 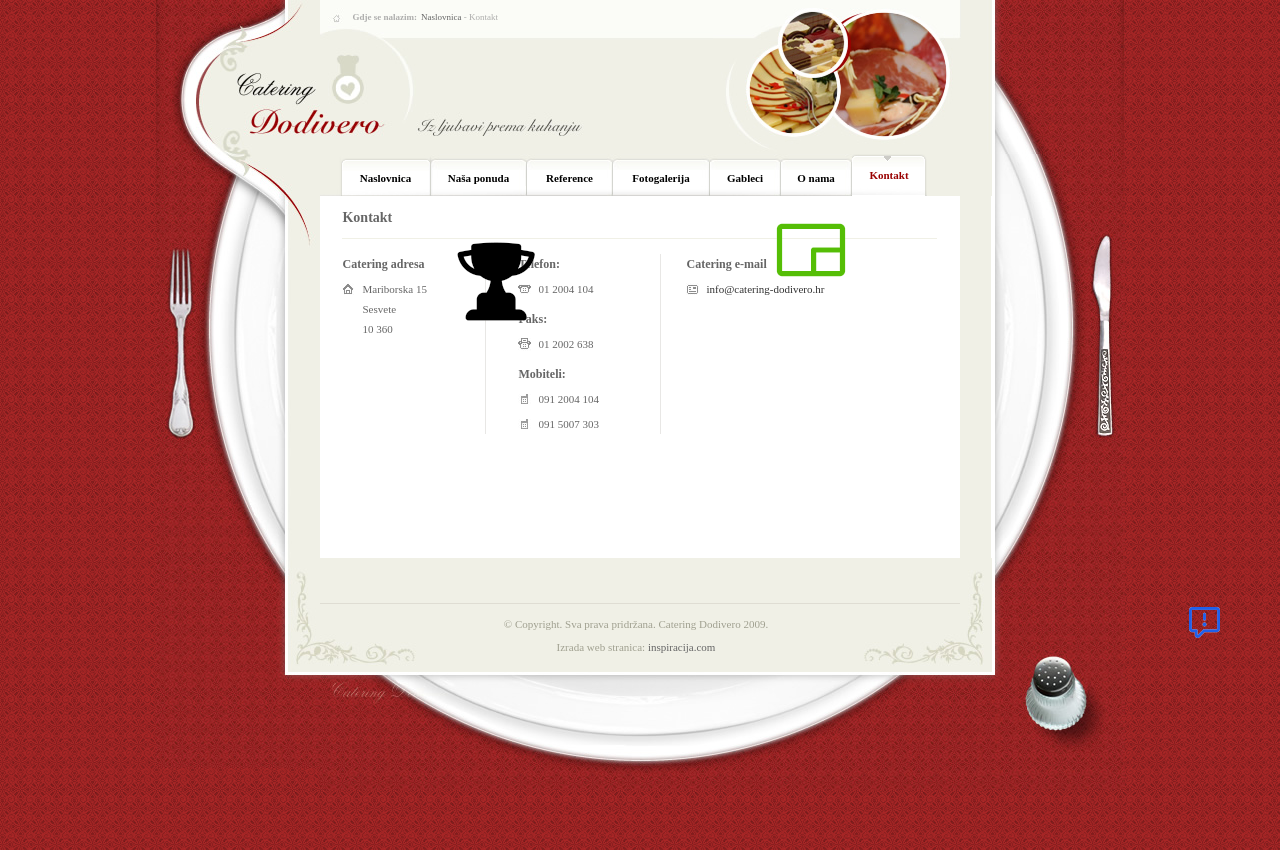 I want to click on enable picture-in-picture mode, so click(x=811, y=250).